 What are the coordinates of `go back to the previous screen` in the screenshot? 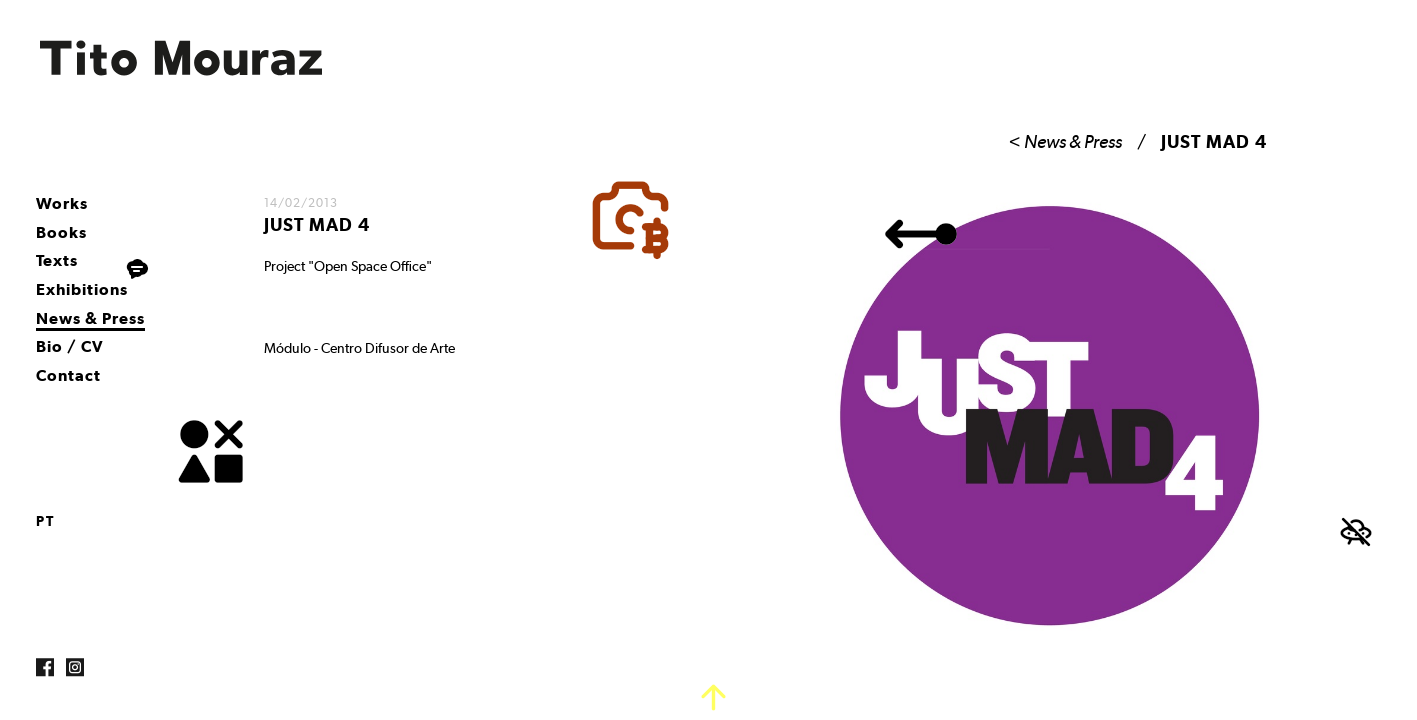 It's located at (921, 234).